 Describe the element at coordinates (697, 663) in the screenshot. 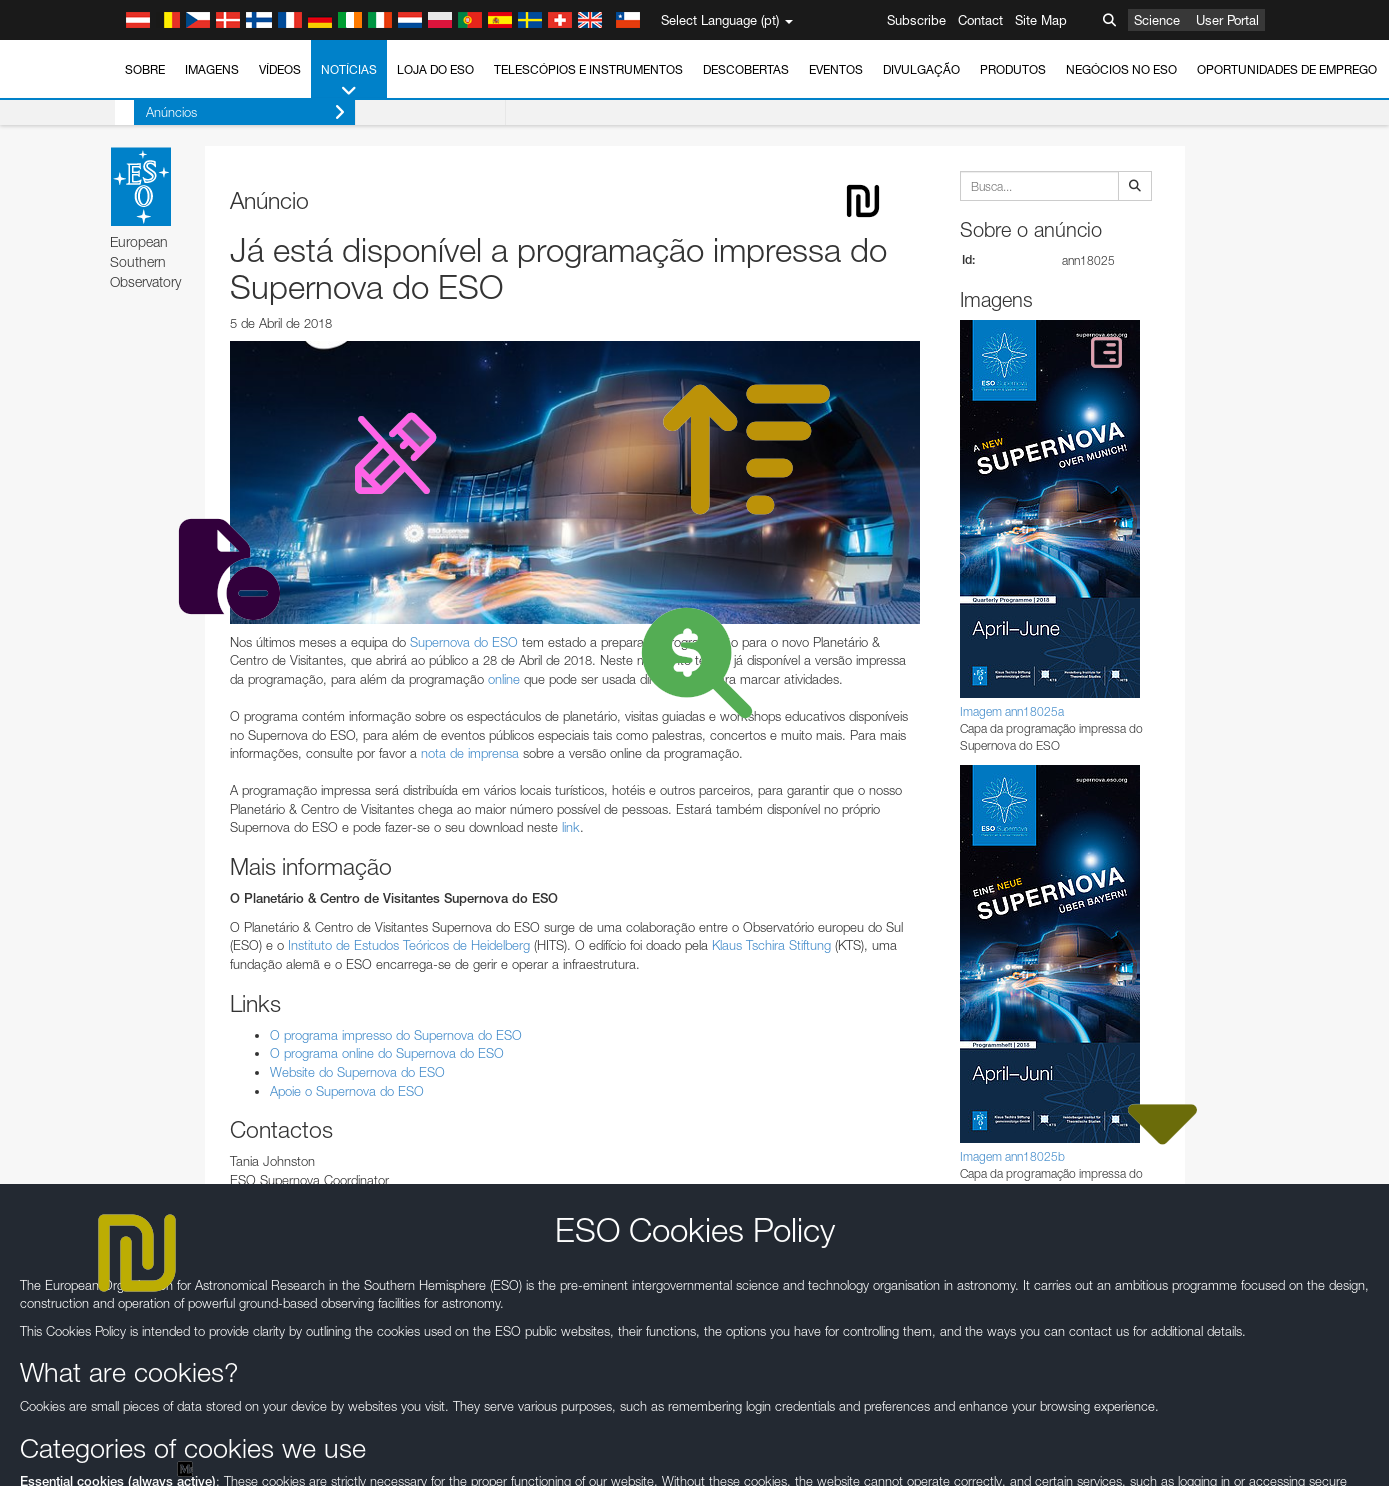

I see `search for prices or financial information` at that location.